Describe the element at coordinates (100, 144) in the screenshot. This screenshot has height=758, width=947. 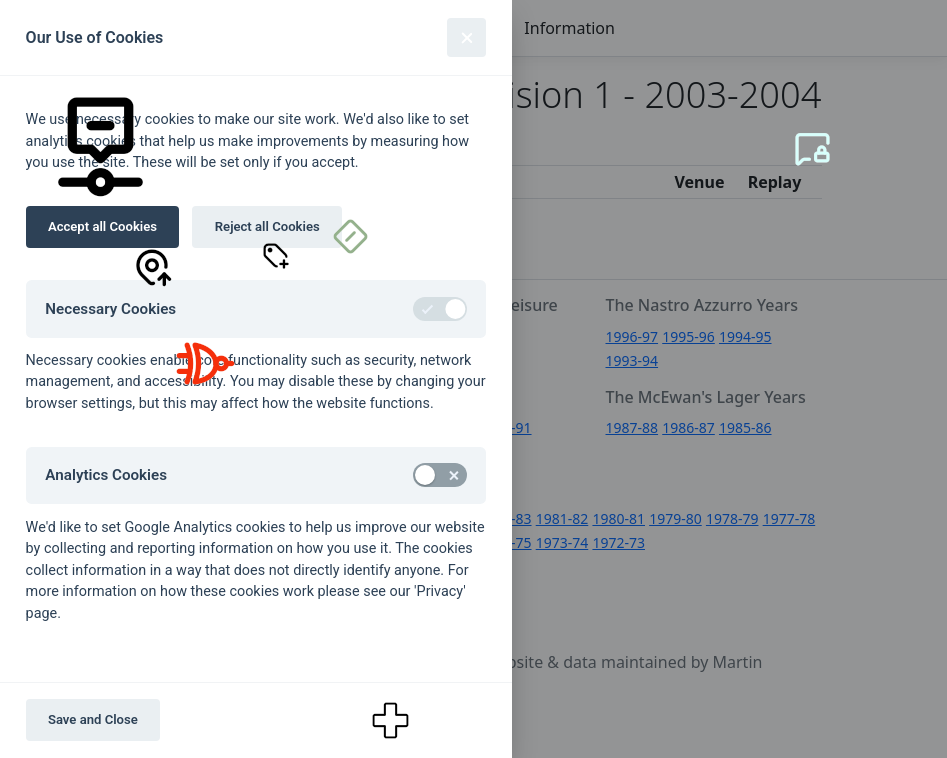
I see `remove an event from the timeline` at that location.